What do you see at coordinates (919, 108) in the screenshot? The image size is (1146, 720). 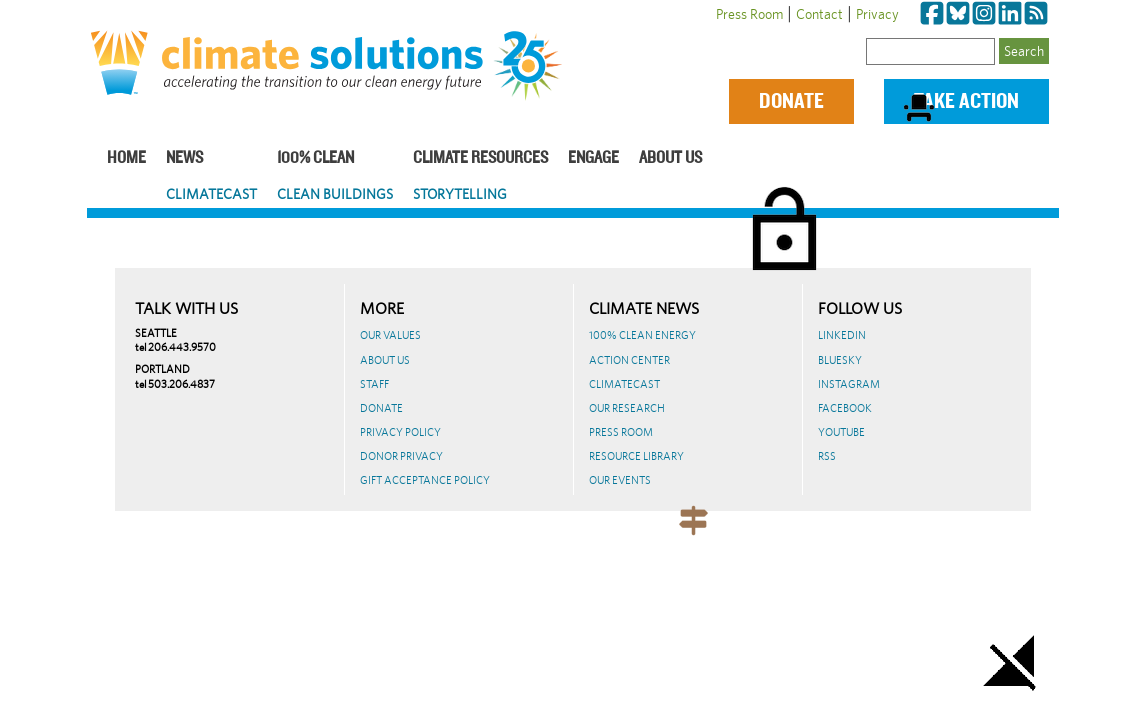 I see `reserve a seat for an event` at bounding box center [919, 108].